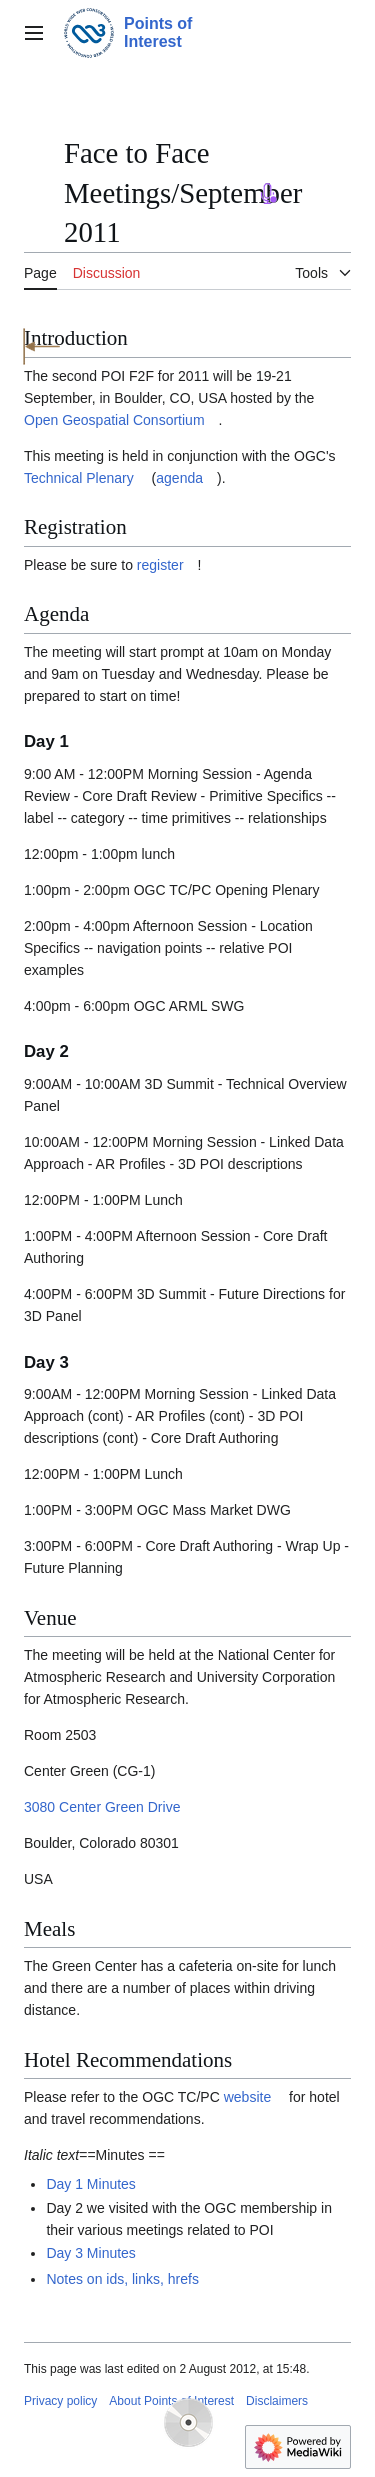 The image size is (375, 2477). What do you see at coordinates (267, 193) in the screenshot?
I see `open sound recorder app` at bounding box center [267, 193].